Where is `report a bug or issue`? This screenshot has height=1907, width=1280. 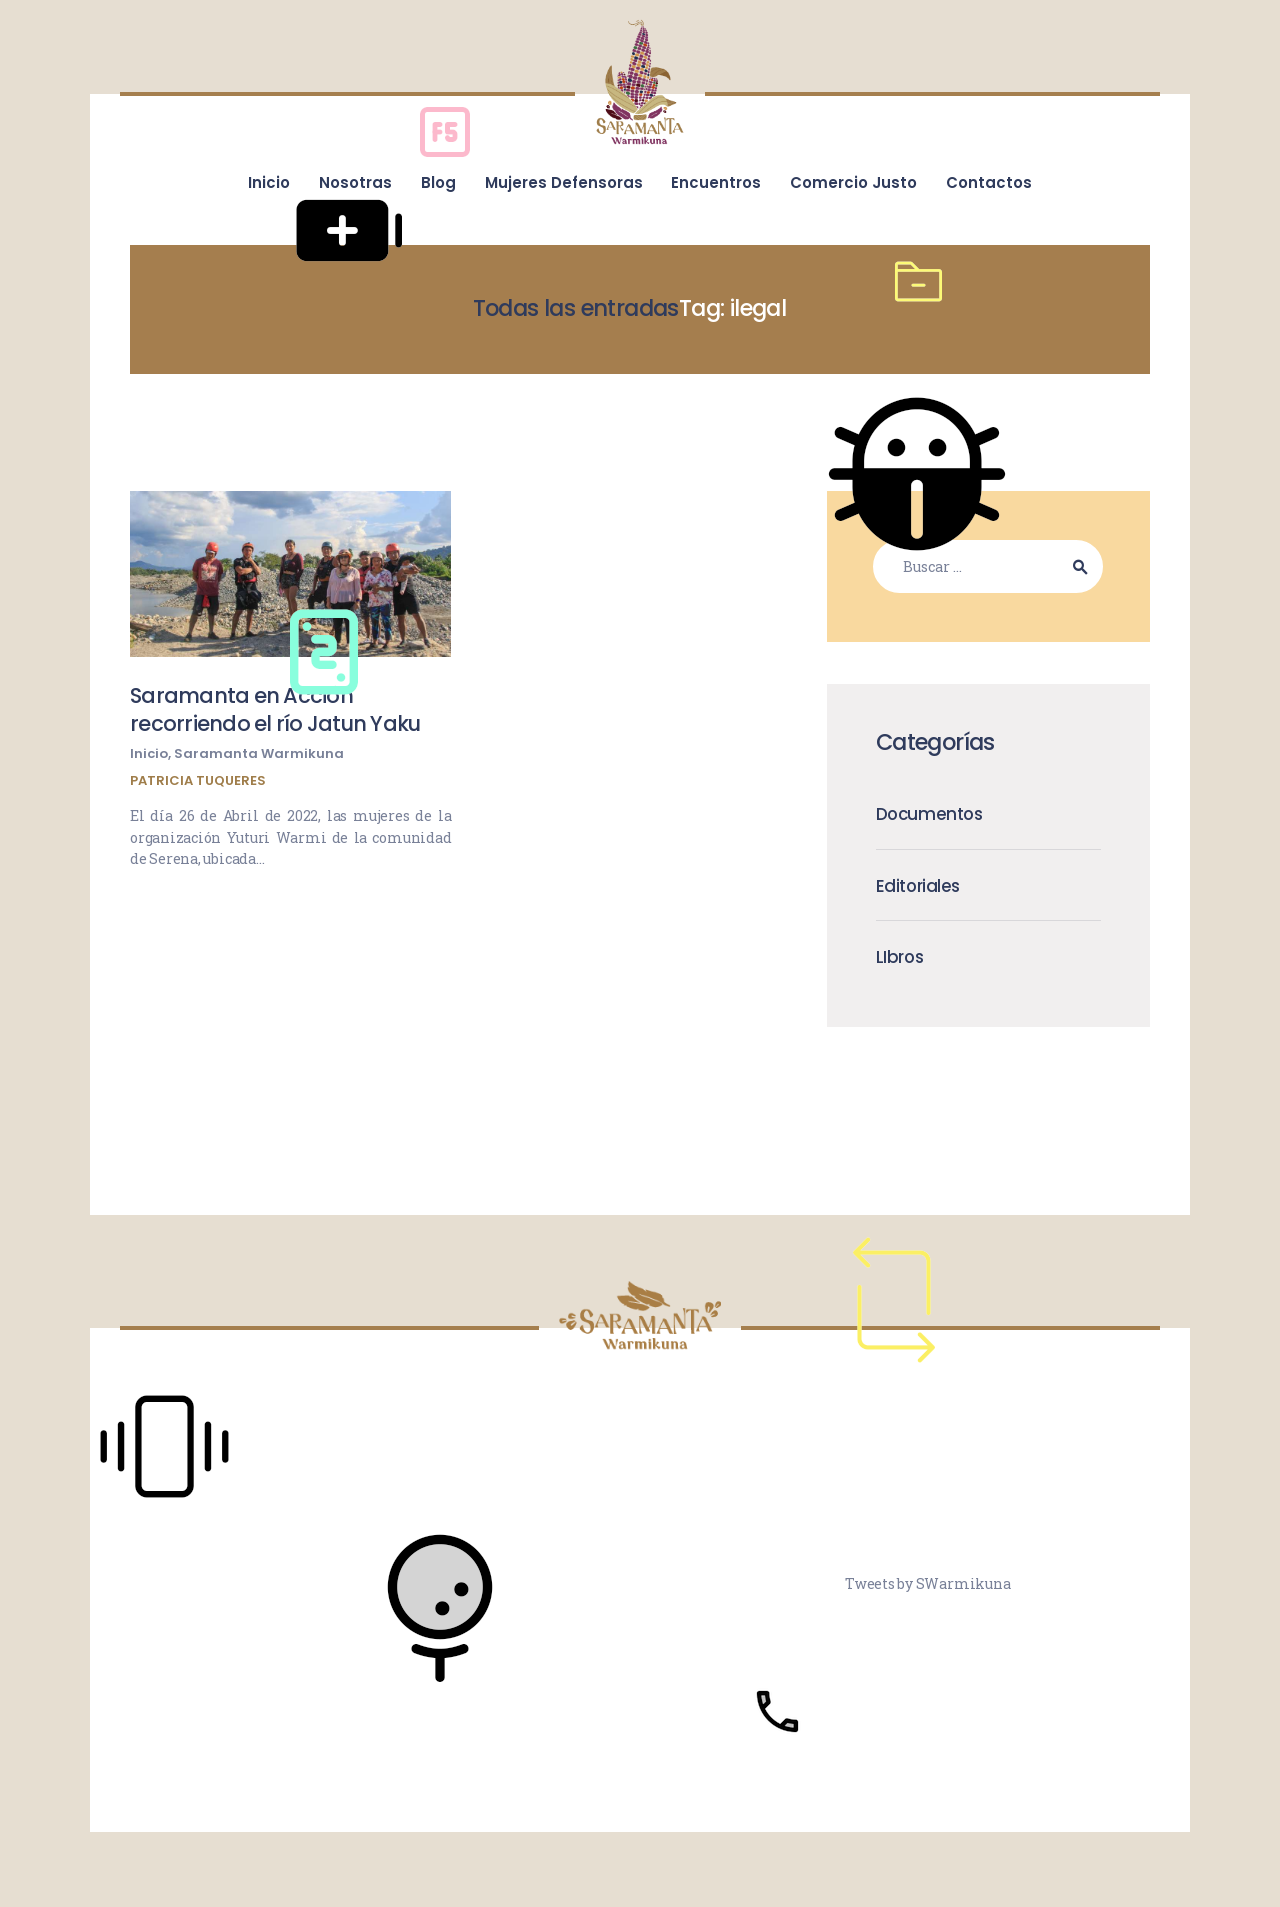 report a bug or issue is located at coordinates (917, 474).